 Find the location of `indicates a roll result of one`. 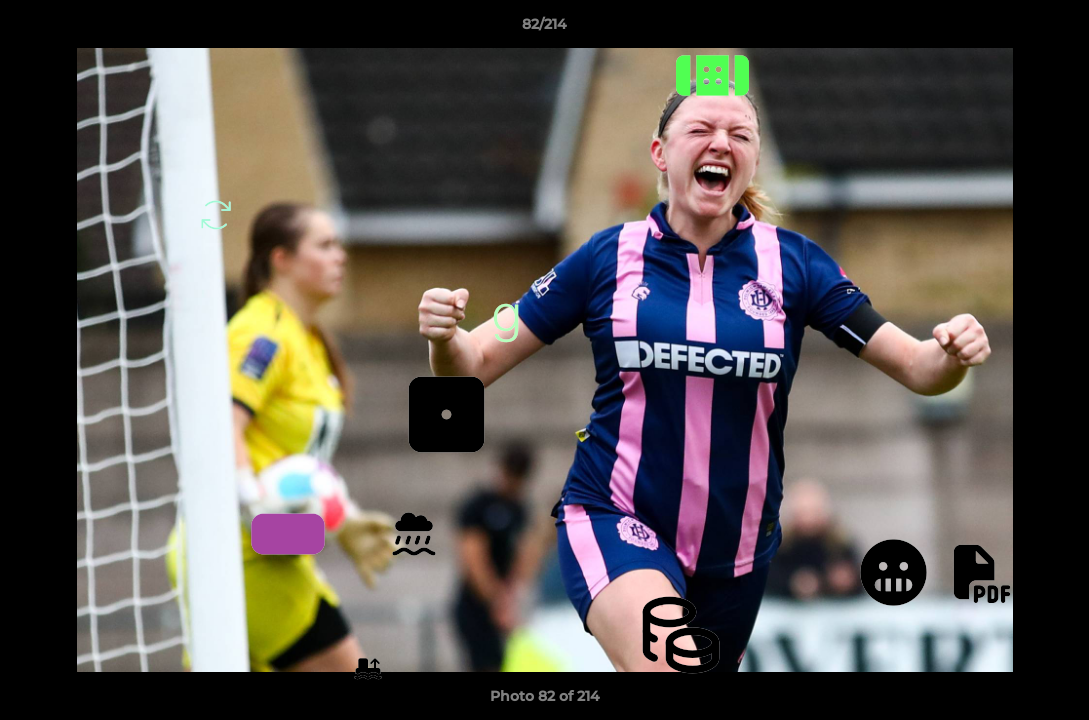

indicates a roll result of one is located at coordinates (446, 414).